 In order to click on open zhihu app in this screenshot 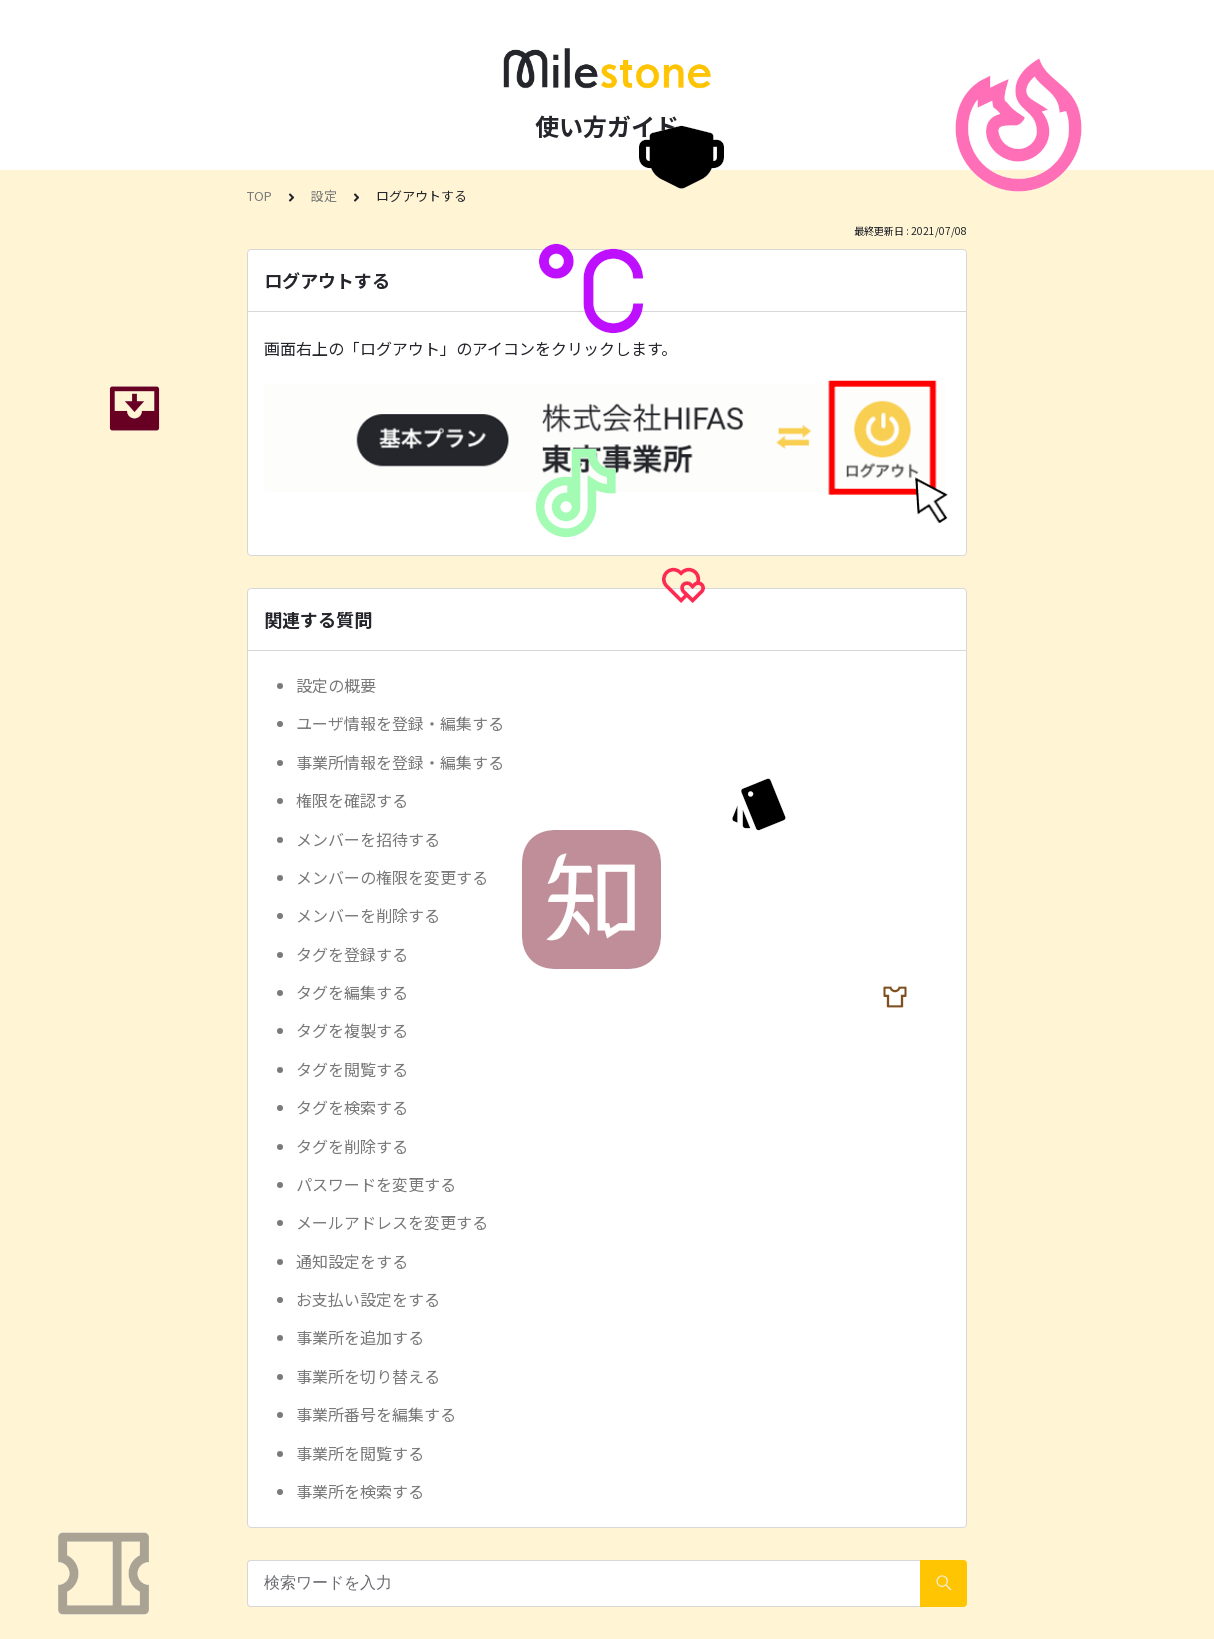, I will do `click(591, 899)`.